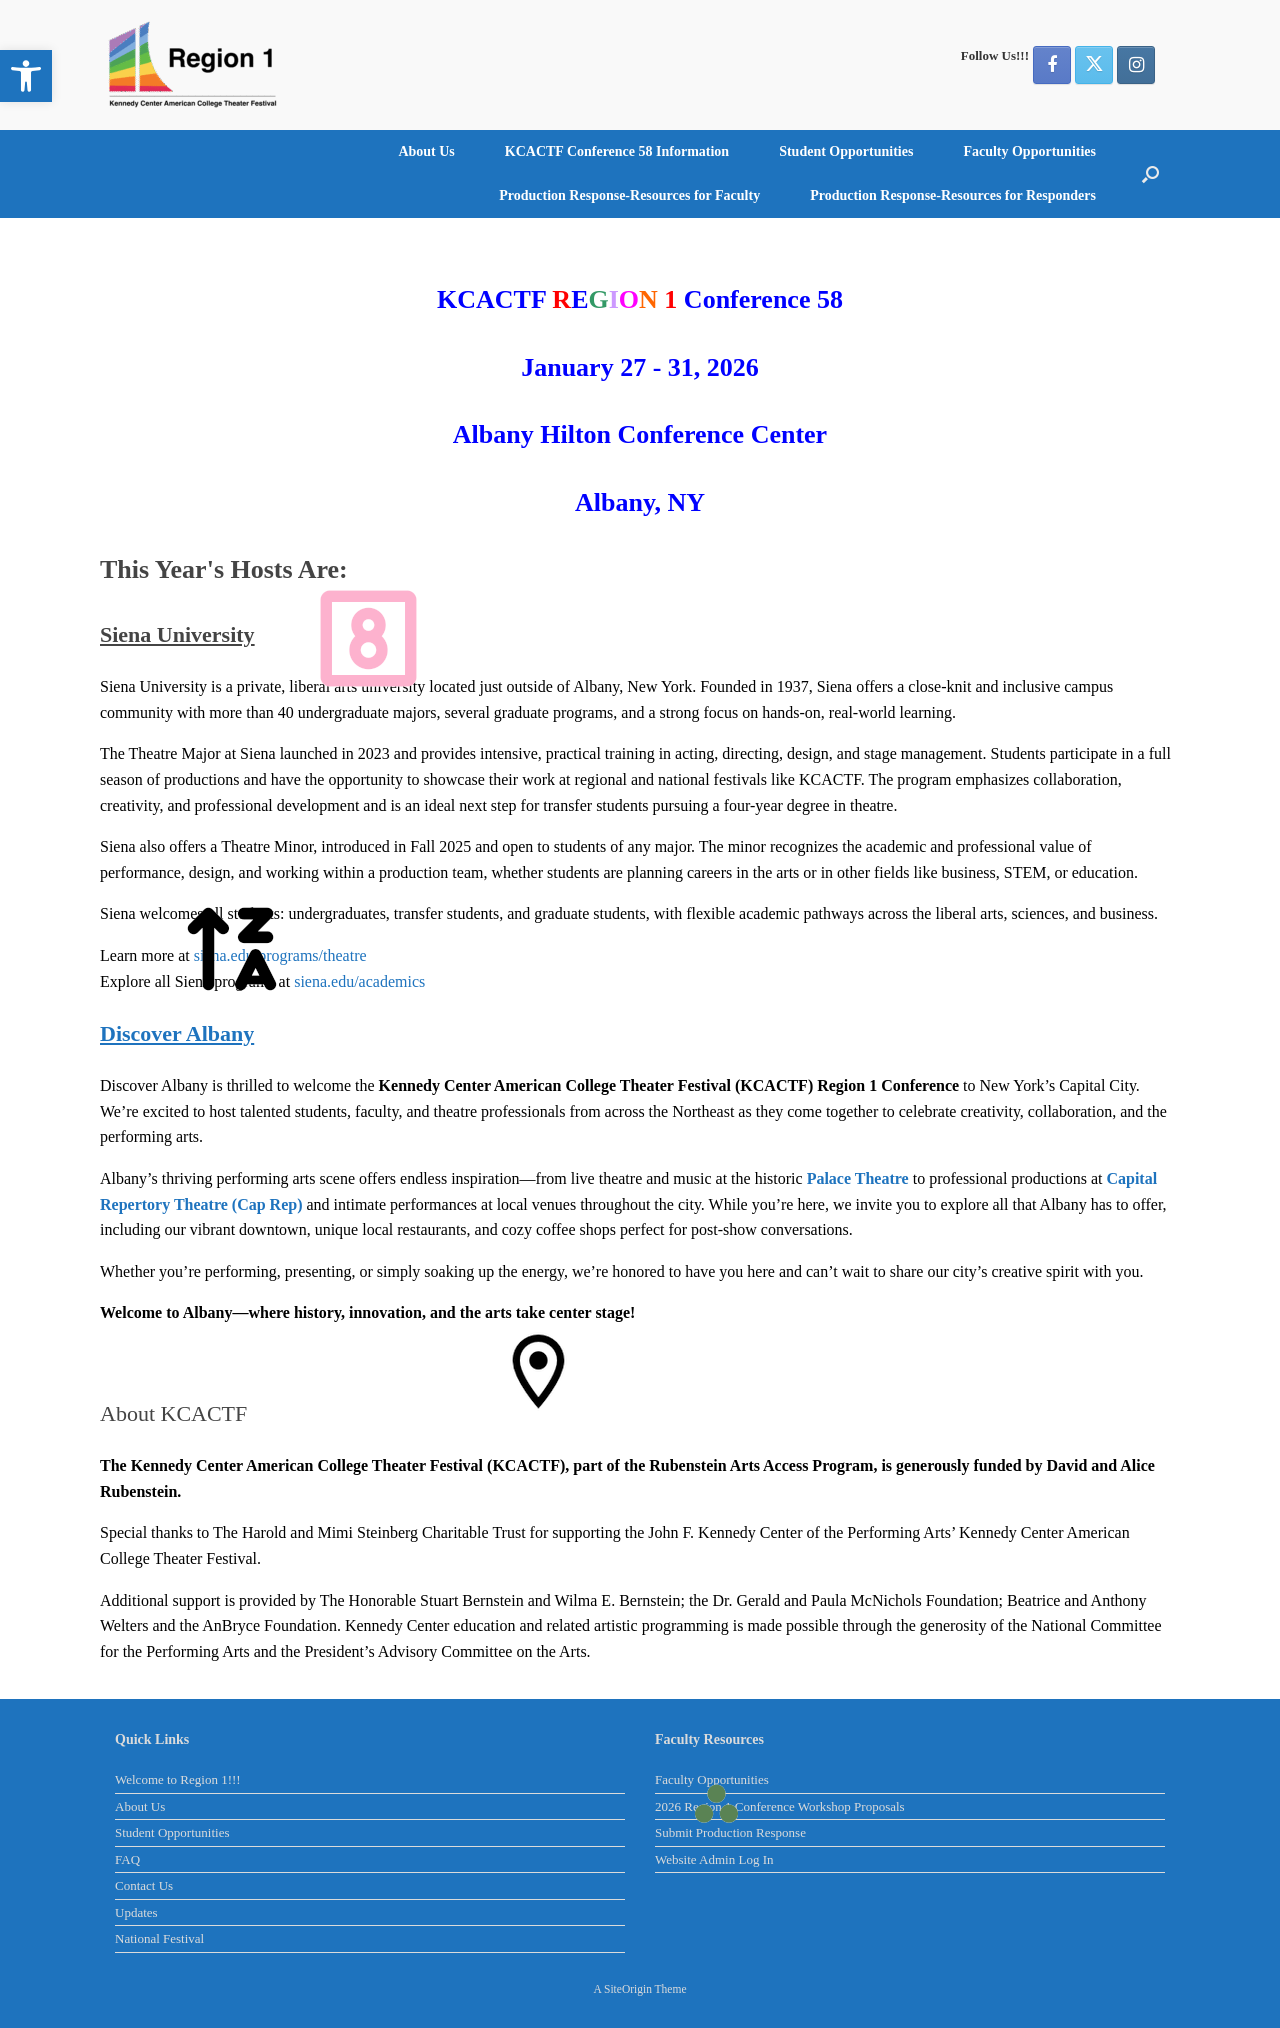 Image resolution: width=1280 pixels, height=2028 pixels. What do you see at coordinates (538, 1371) in the screenshot?
I see `view current location on map` at bounding box center [538, 1371].